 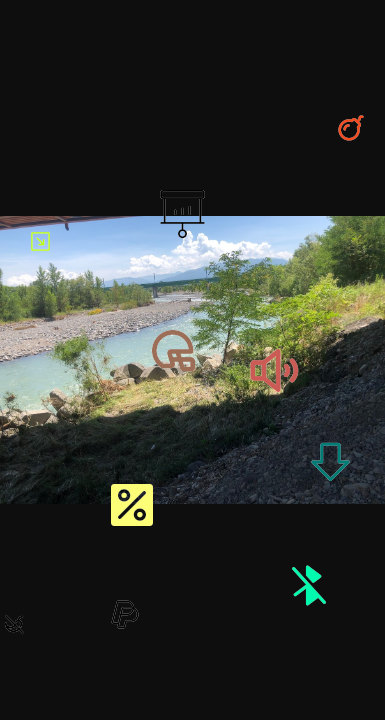 I want to click on pay with paypal, so click(x=124, y=614).